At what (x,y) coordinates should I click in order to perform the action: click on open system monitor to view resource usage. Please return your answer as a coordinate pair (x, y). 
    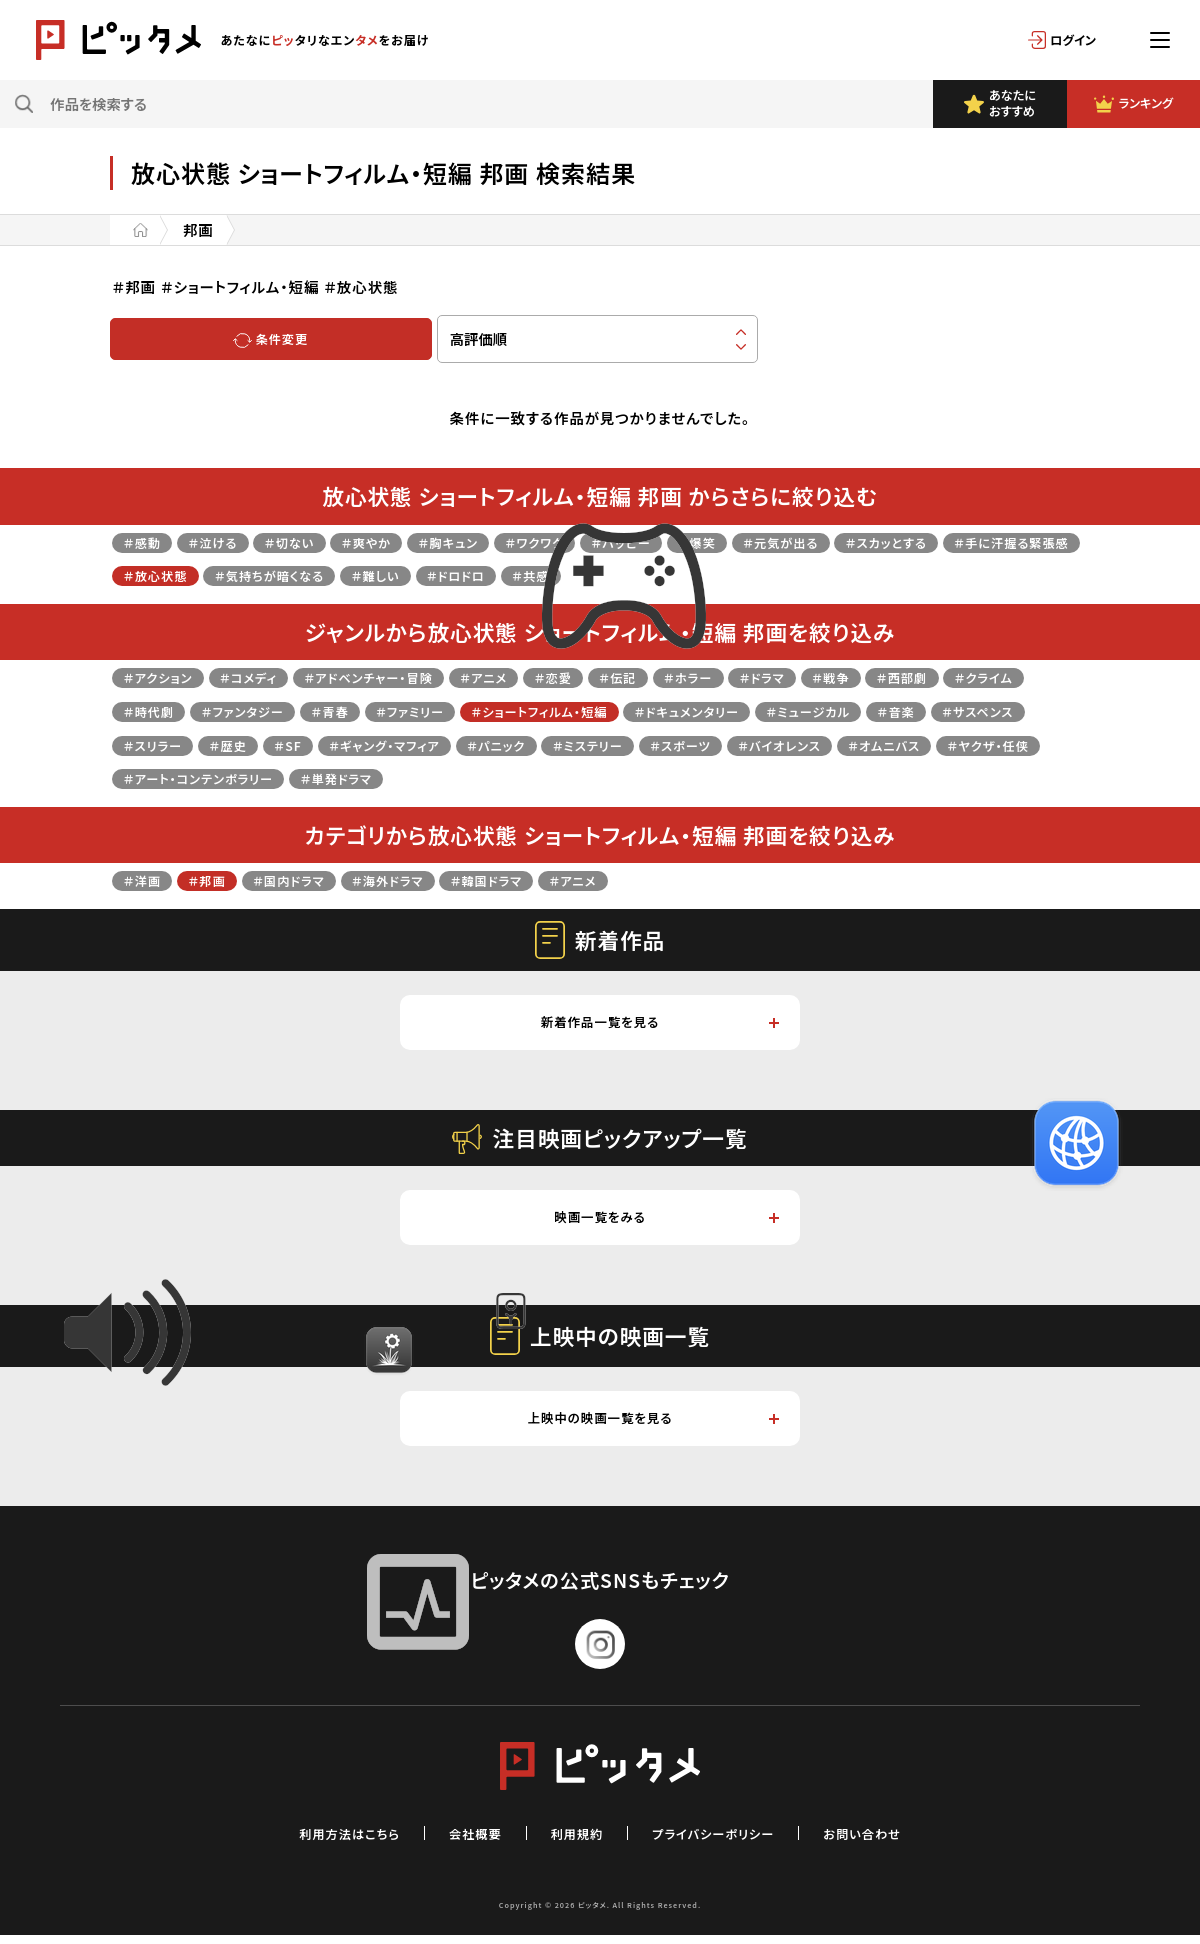
    Looking at the image, I should click on (418, 1605).